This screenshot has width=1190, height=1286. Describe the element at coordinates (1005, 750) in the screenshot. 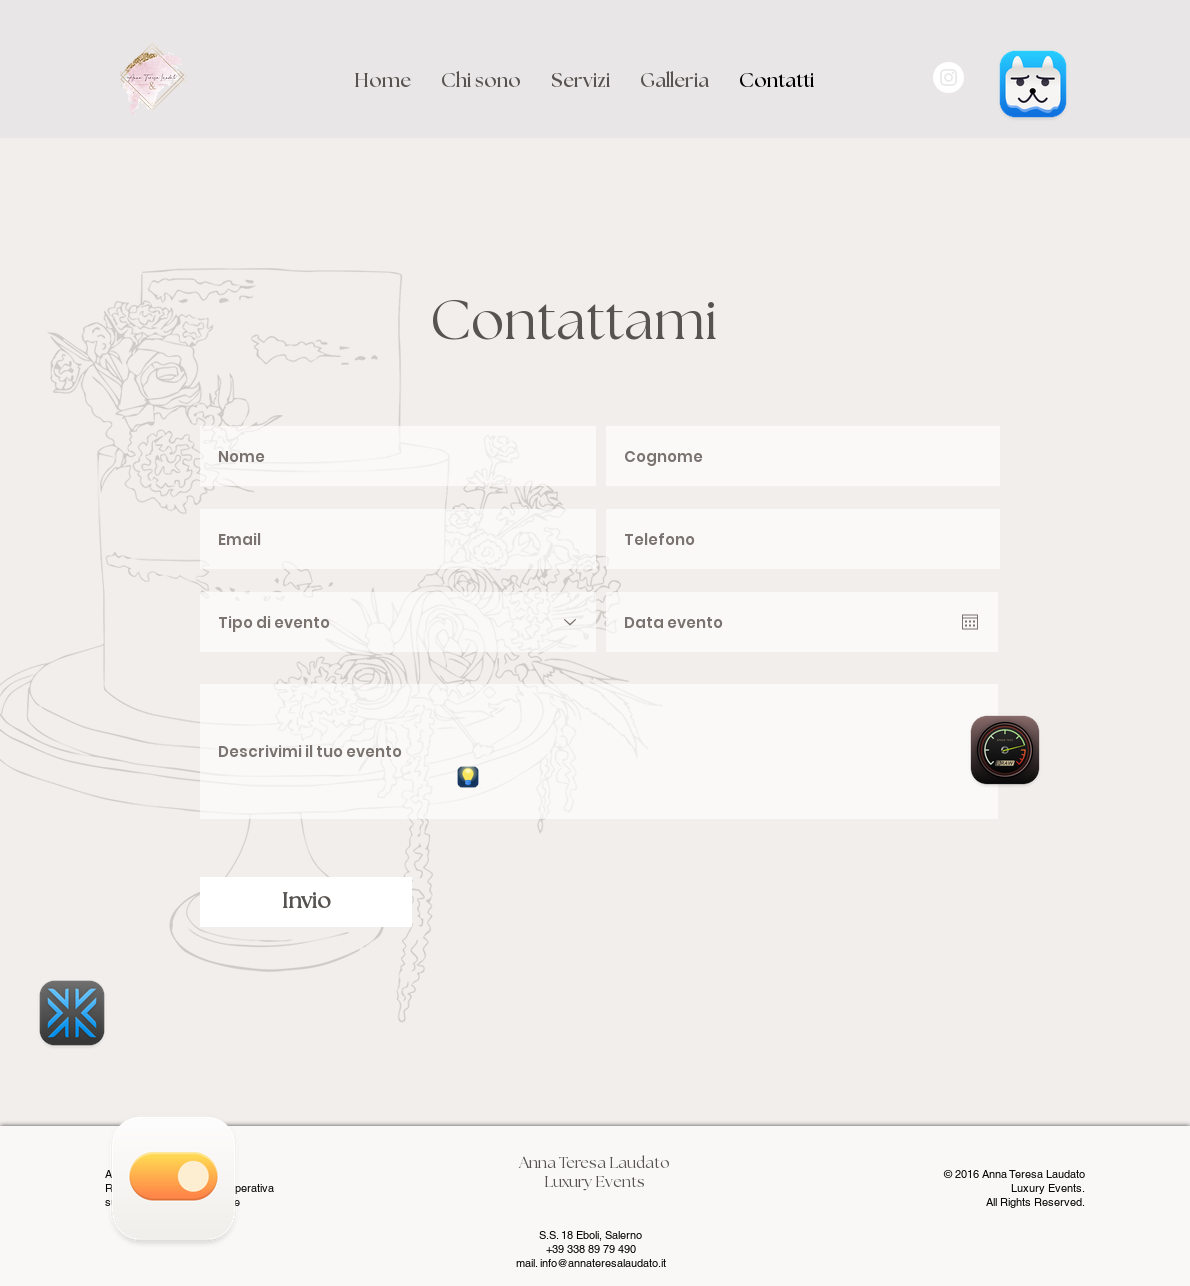

I see `launch blackmagic raw speed test application` at that location.